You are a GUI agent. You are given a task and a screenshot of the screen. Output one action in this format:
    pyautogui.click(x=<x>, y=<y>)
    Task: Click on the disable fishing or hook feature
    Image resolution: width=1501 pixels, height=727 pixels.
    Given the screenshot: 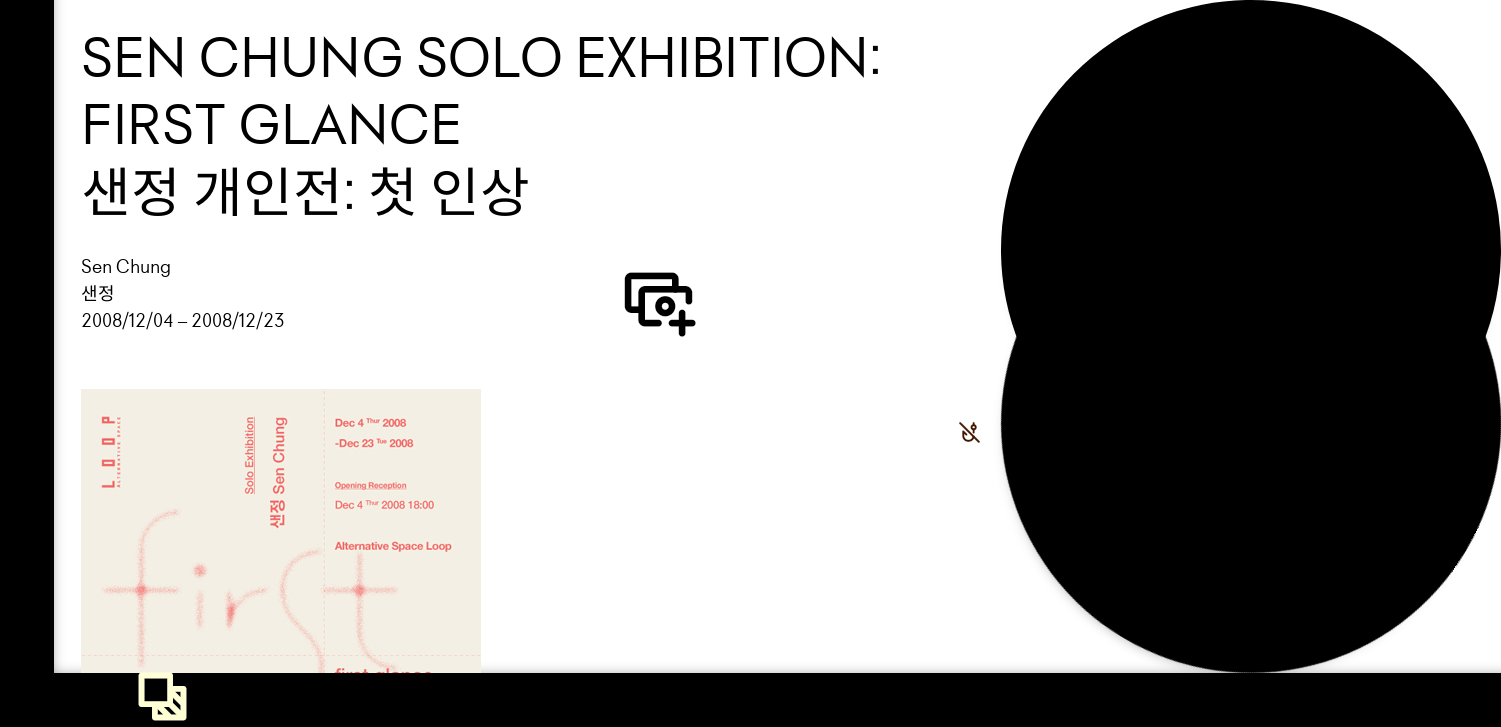 What is the action you would take?
    pyautogui.click(x=969, y=432)
    